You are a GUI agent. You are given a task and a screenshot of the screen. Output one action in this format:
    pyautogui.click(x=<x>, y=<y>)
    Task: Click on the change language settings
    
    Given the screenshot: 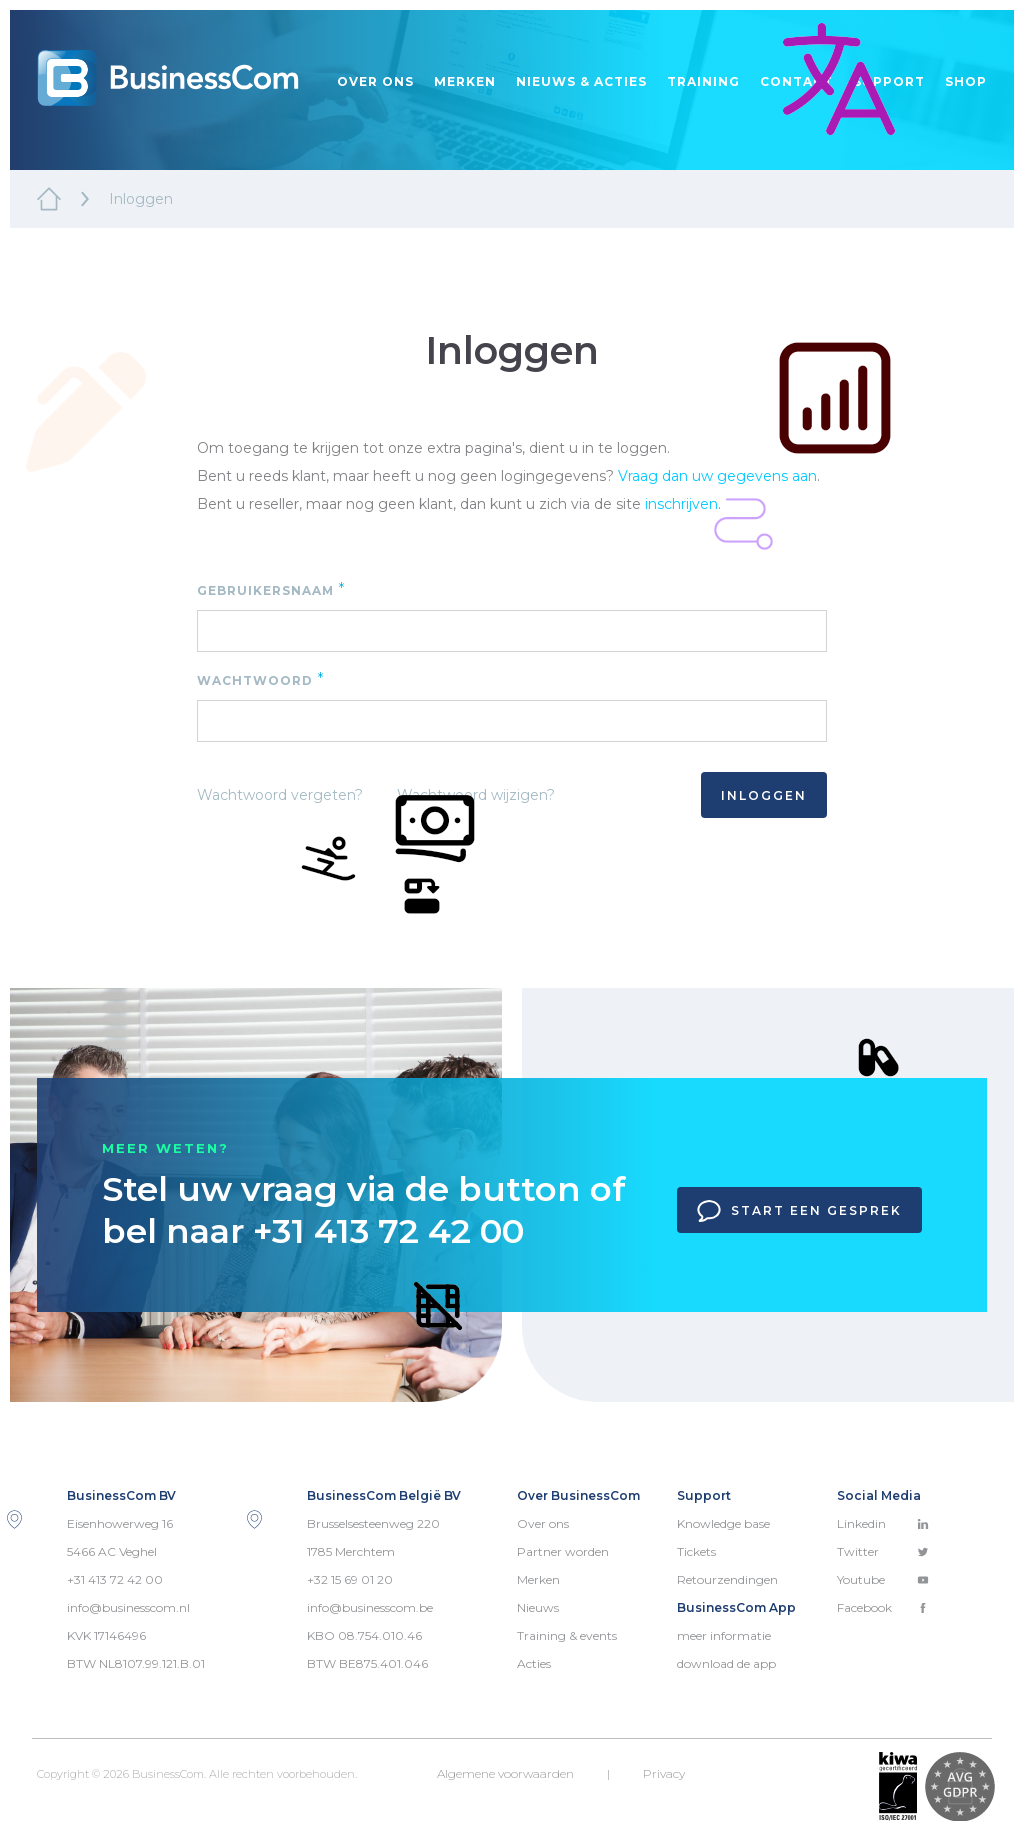 What is the action you would take?
    pyautogui.click(x=839, y=79)
    